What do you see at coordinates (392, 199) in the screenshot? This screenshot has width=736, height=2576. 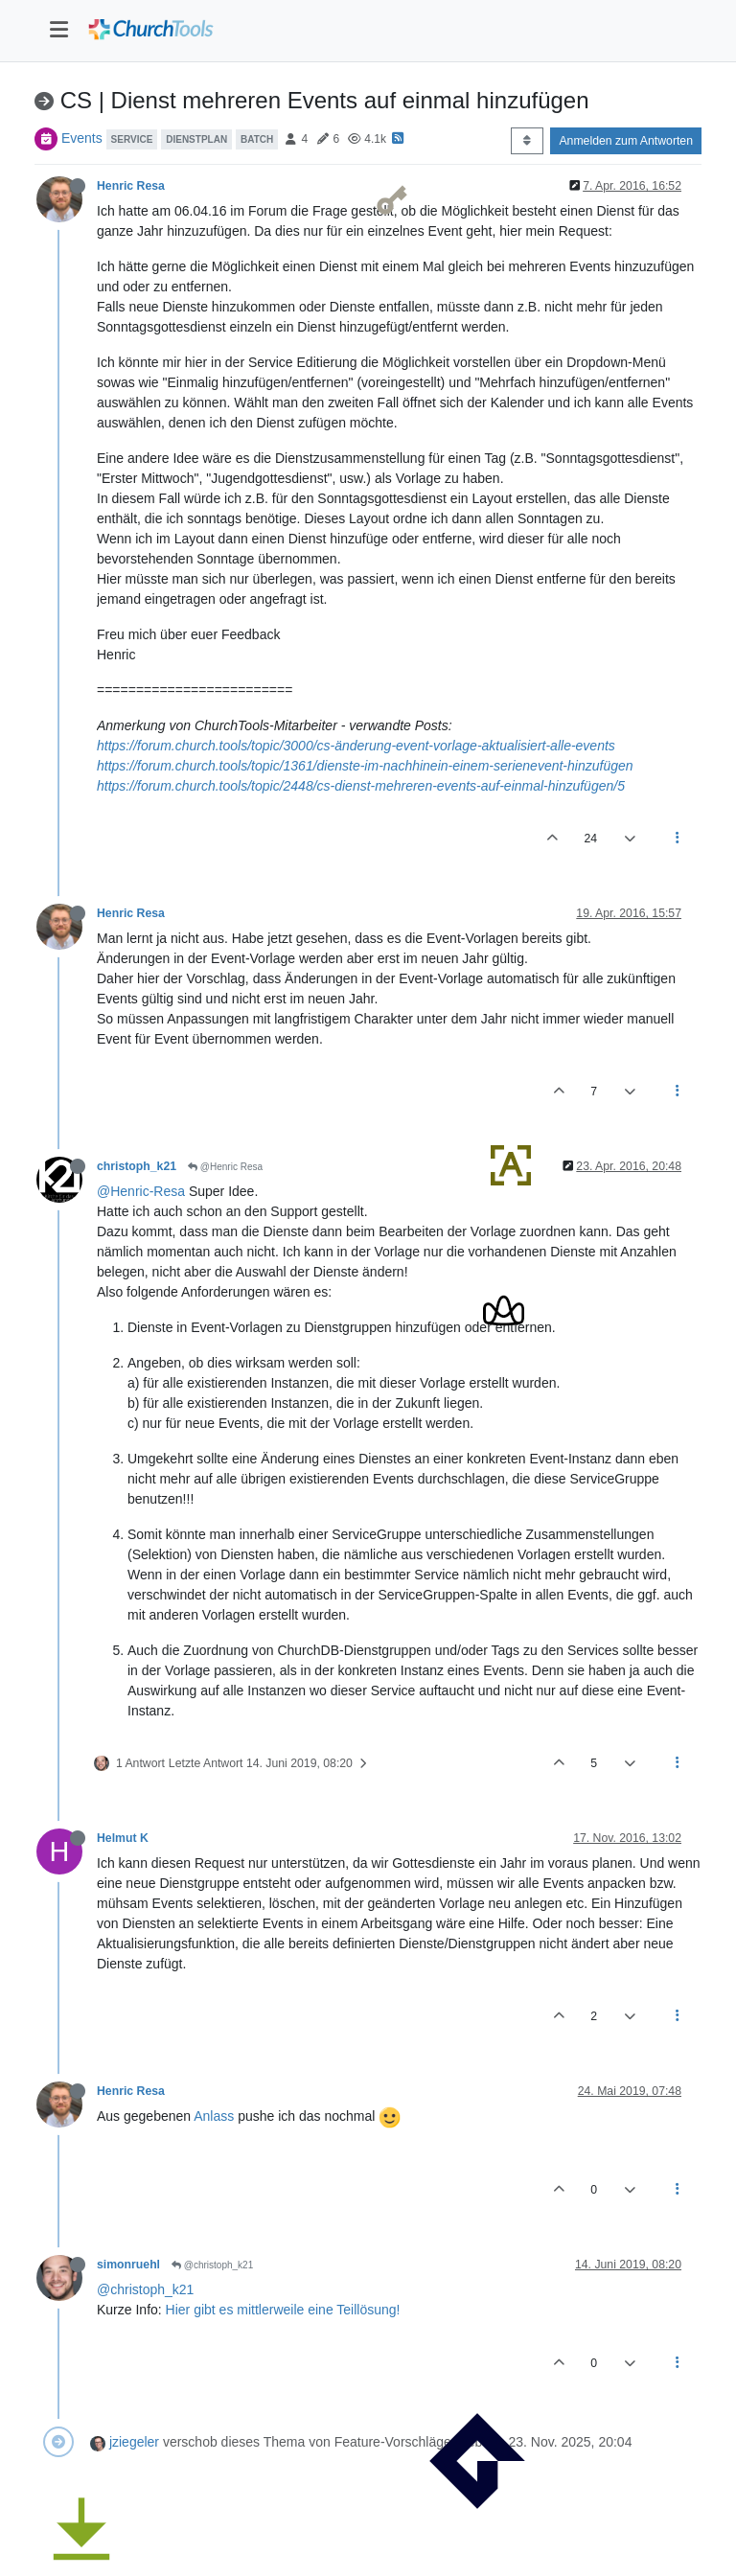 I see `access password or security settings` at bounding box center [392, 199].